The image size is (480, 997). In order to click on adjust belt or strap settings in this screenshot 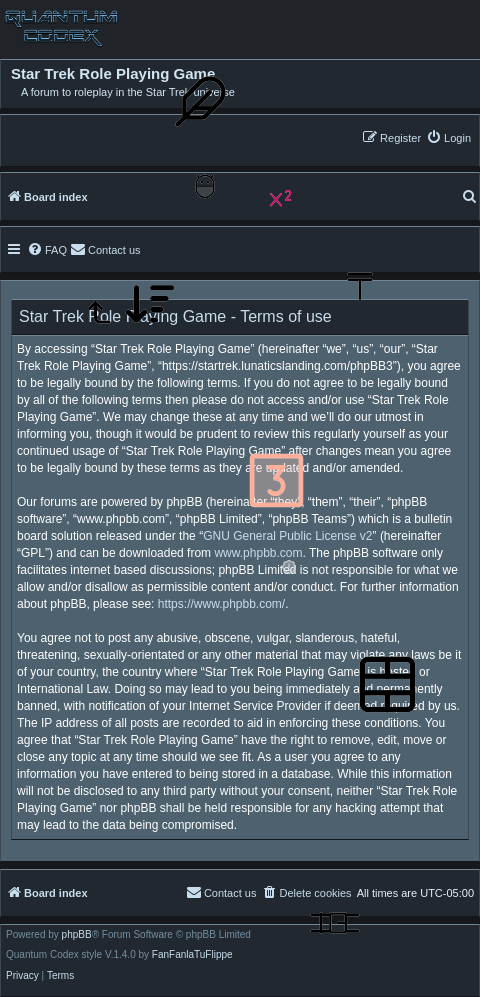, I will do `click(335, 923)`.